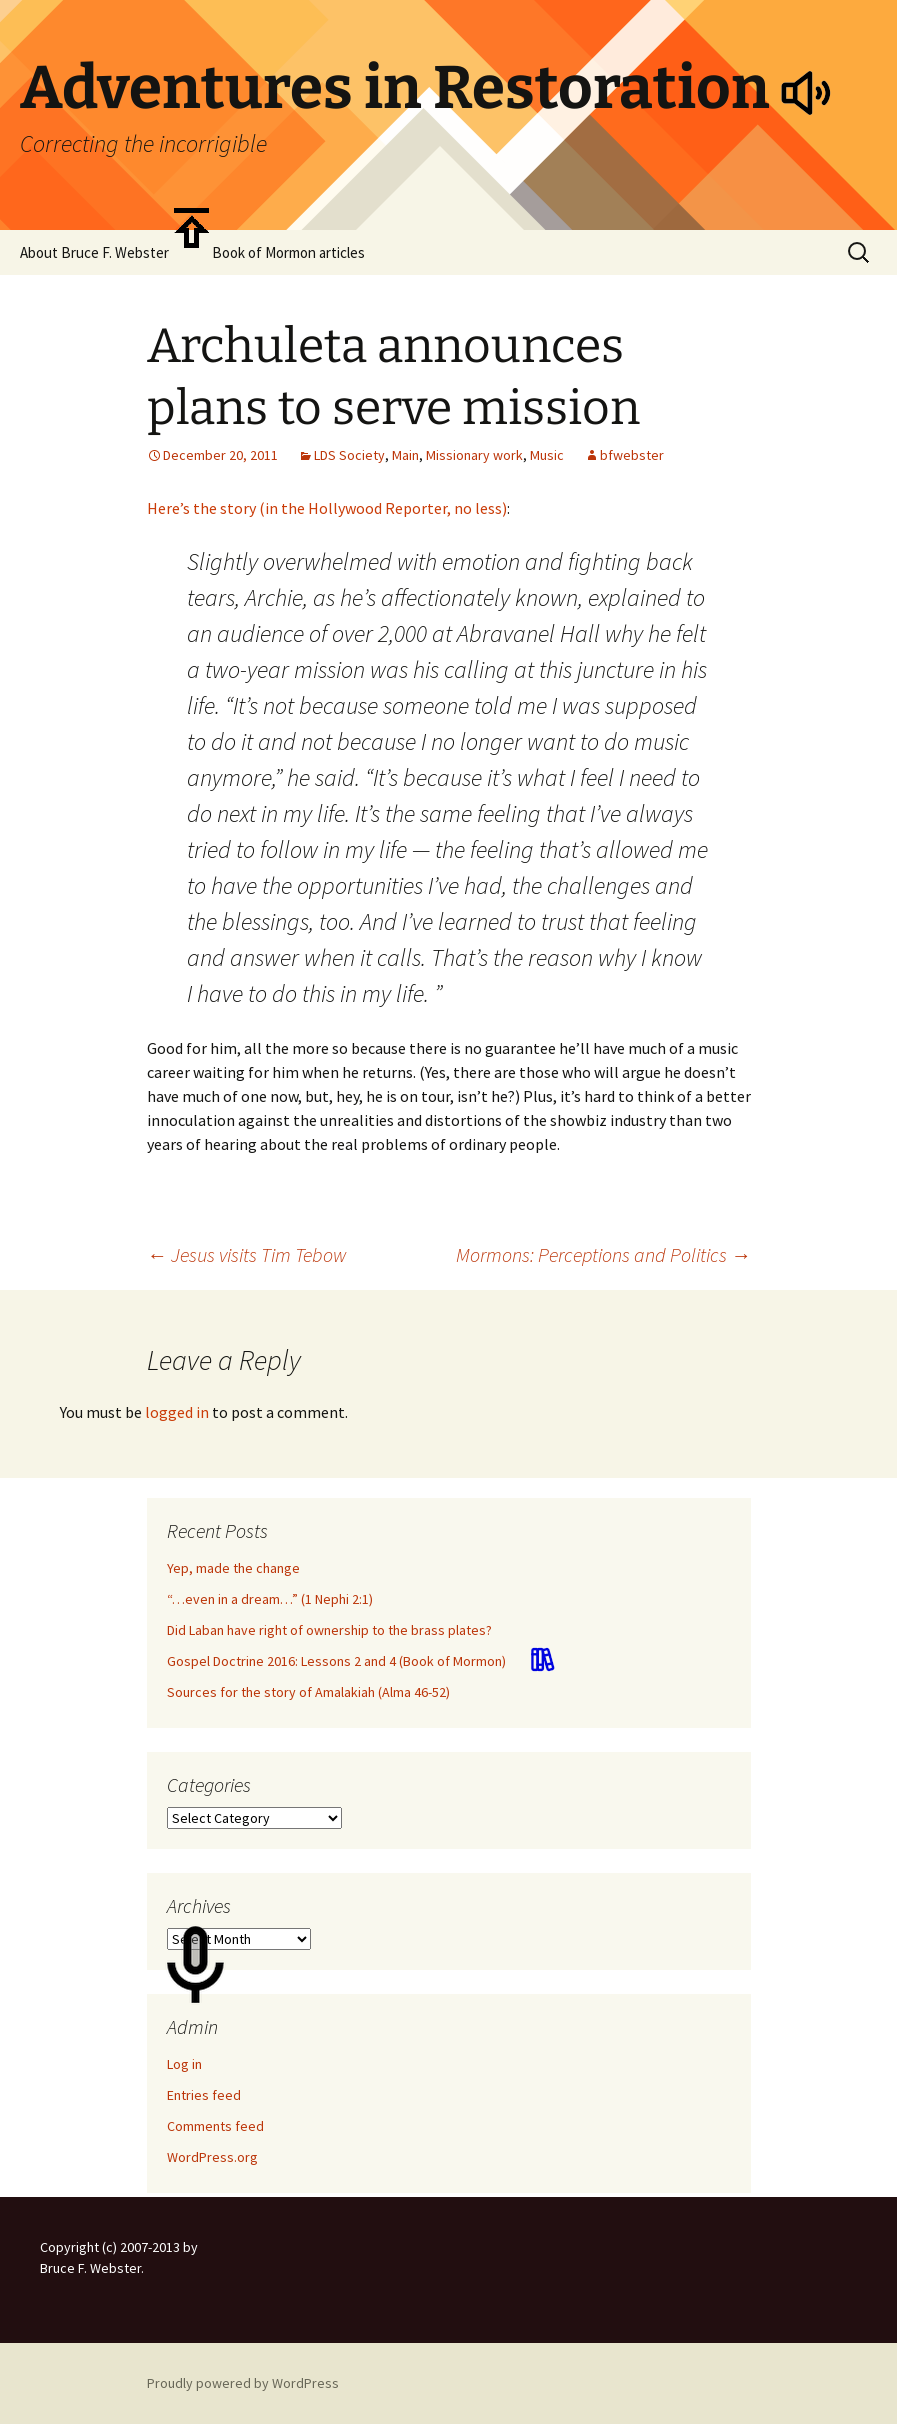 Image resolution: width=897 pixels, height=2424 pixels. What do you see at coordinates (541, 1659) in the screenshot?
I see `access your library or book collection` at bounding box center [541, 1659].